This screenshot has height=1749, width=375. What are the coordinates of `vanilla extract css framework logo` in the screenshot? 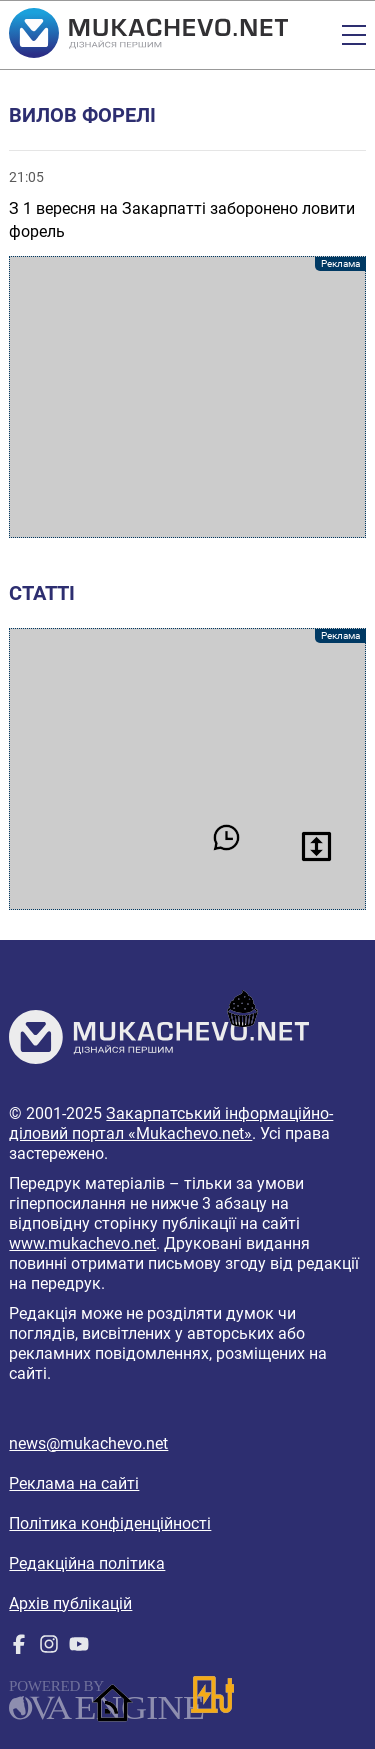 It's located at (242, 1008).